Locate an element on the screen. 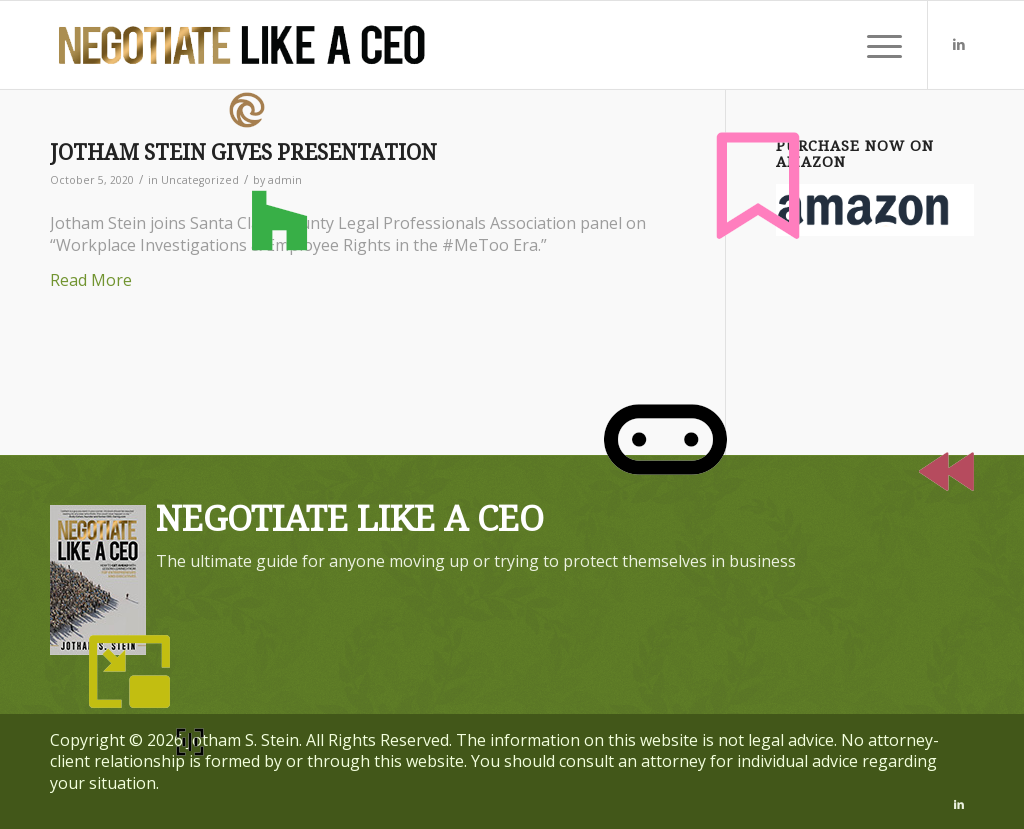  open Microsoft Edge browser is located at coordinates (247, 110).